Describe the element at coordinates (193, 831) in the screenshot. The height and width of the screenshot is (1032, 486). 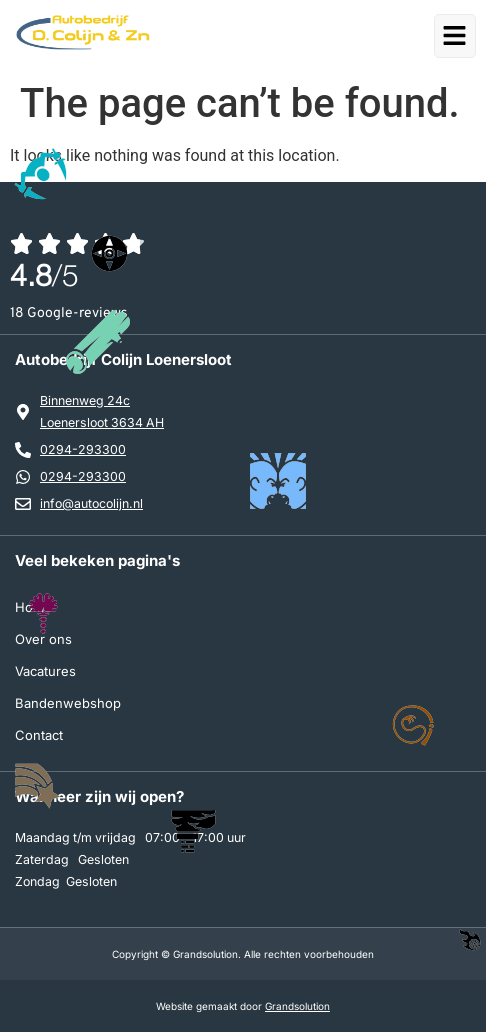
I see `indicates a fireplace or heating feature` at that location.